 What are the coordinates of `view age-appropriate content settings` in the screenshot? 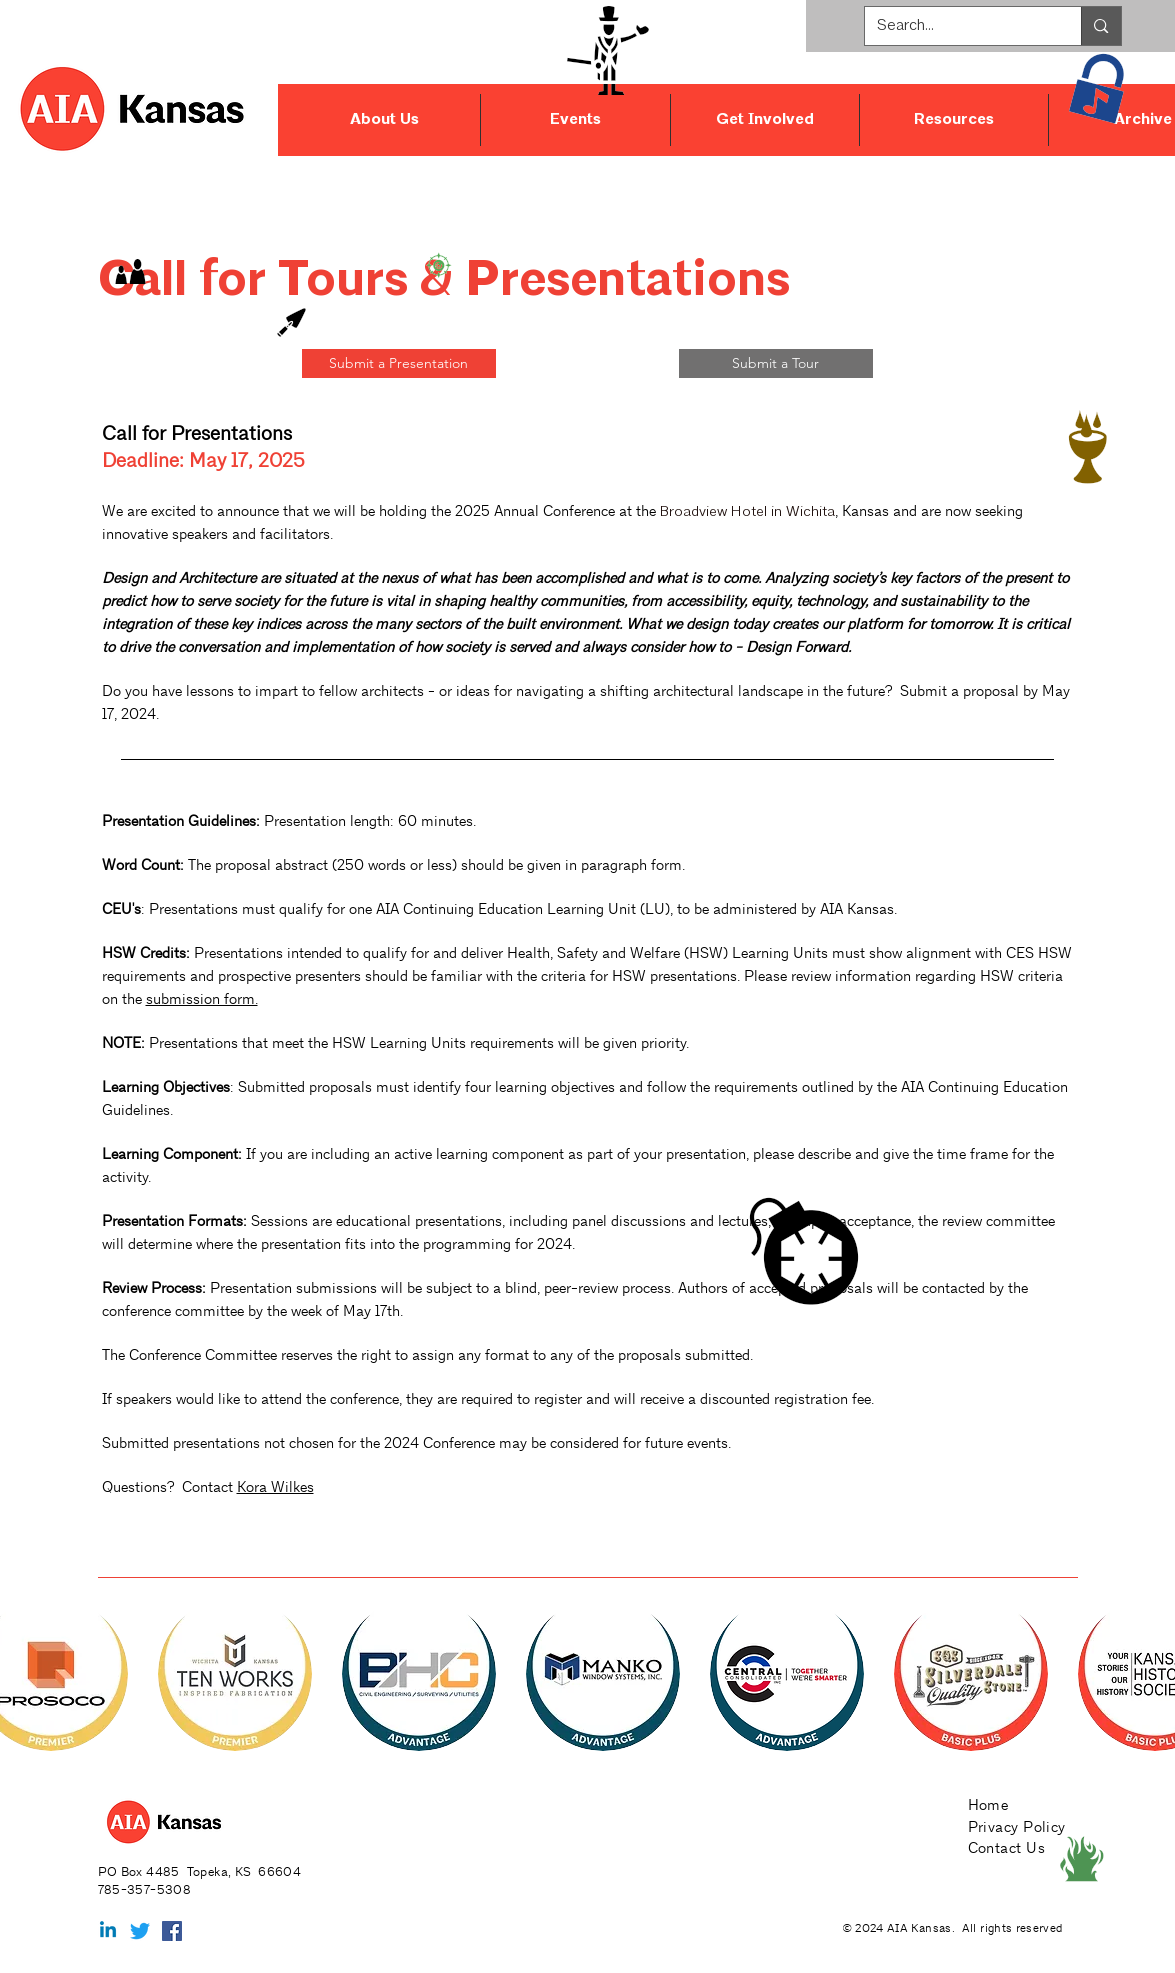 It's located at (130, 271).